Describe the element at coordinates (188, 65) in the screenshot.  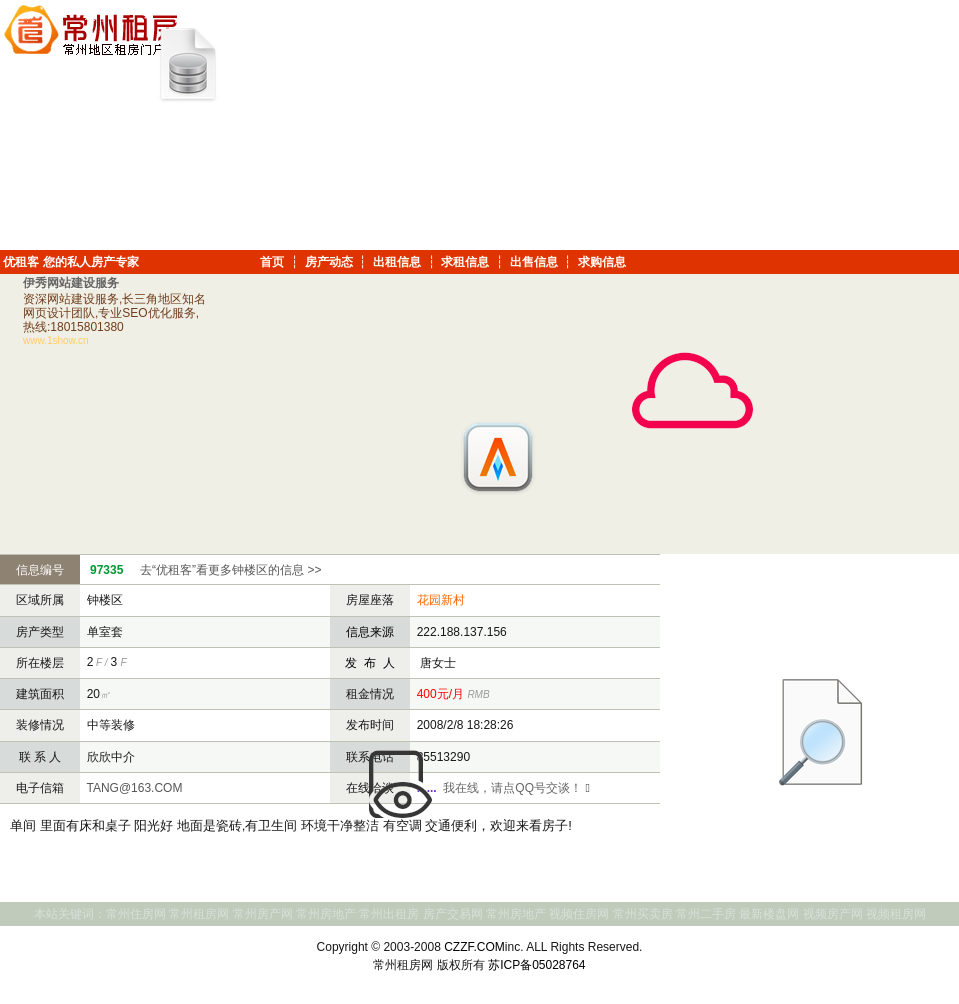
I see `open an sql database file` at that location.